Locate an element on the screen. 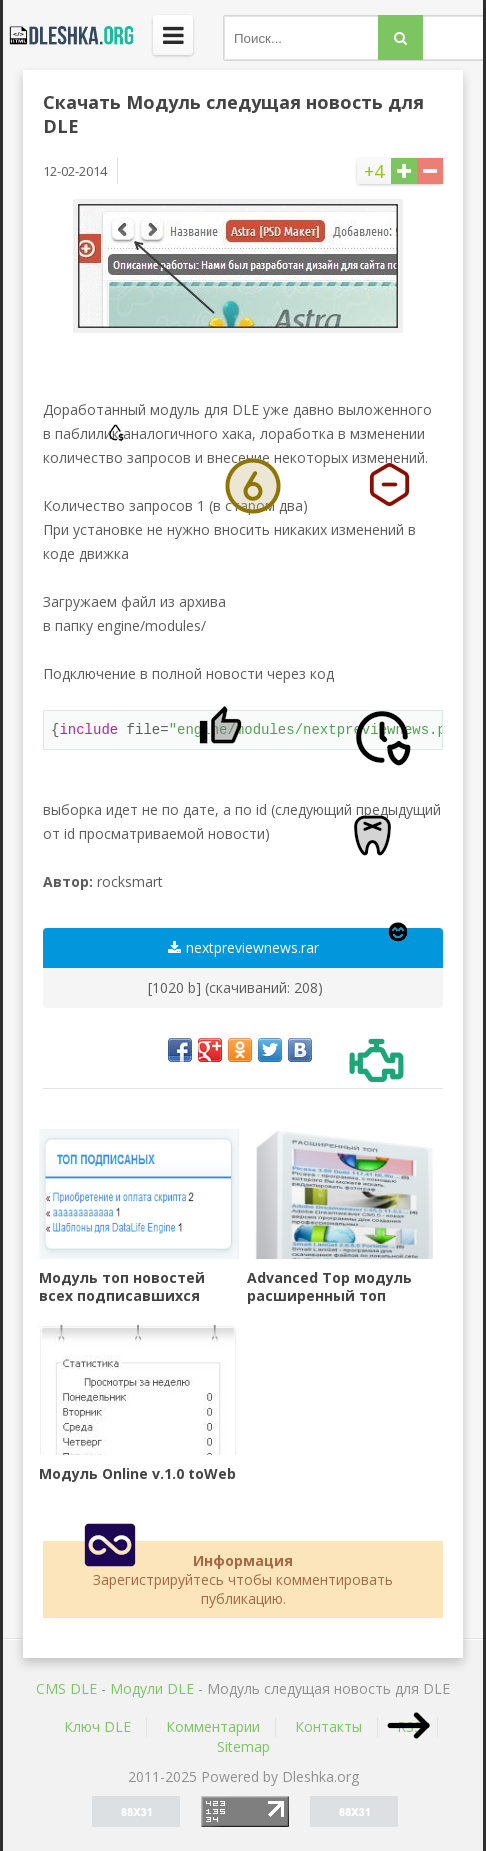  like or upvote content is located at coordinates (220, 726).